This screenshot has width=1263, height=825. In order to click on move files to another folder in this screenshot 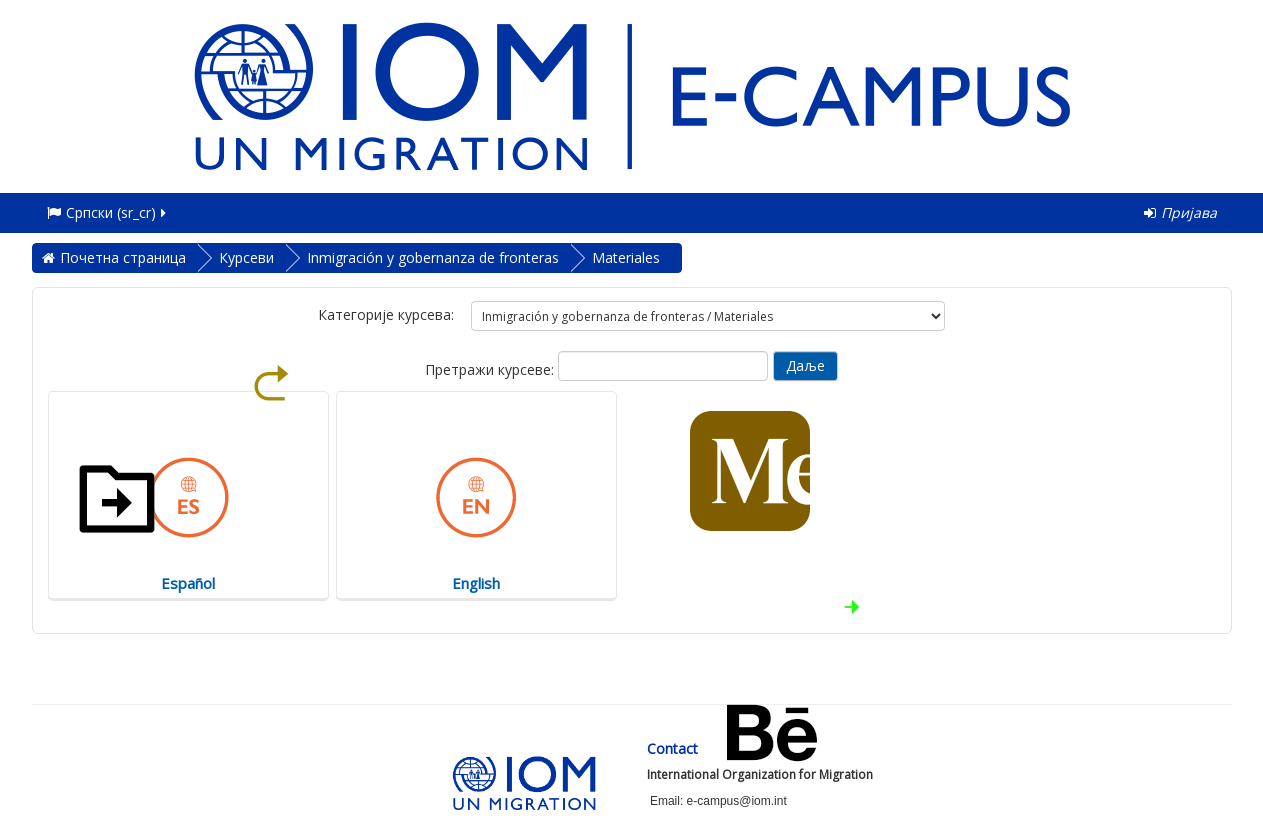, I will do `click(117, 499)`.